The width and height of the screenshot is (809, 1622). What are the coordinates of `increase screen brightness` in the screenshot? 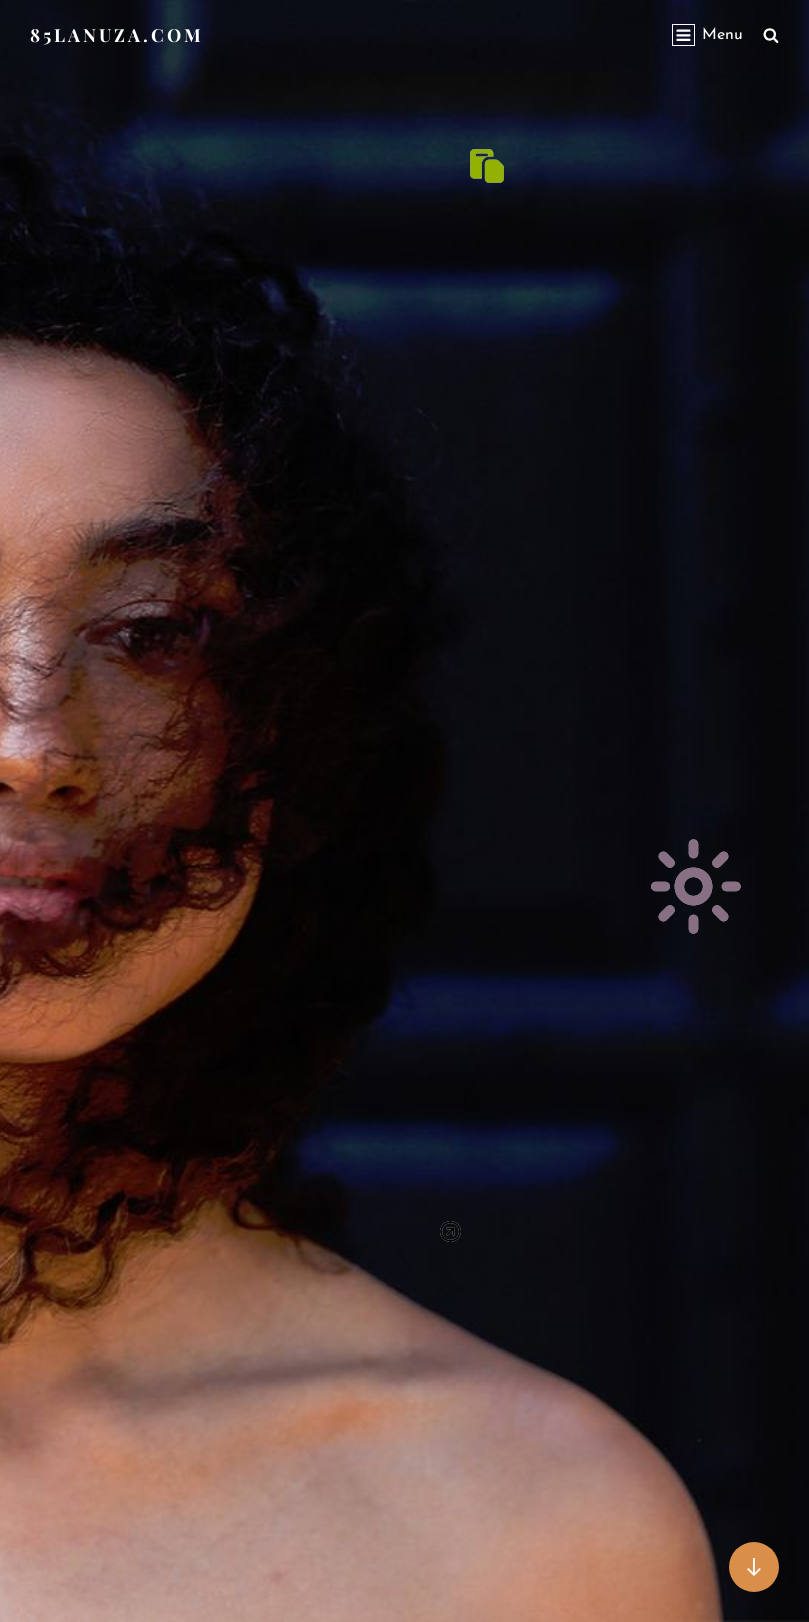 It's located at (693, 886).